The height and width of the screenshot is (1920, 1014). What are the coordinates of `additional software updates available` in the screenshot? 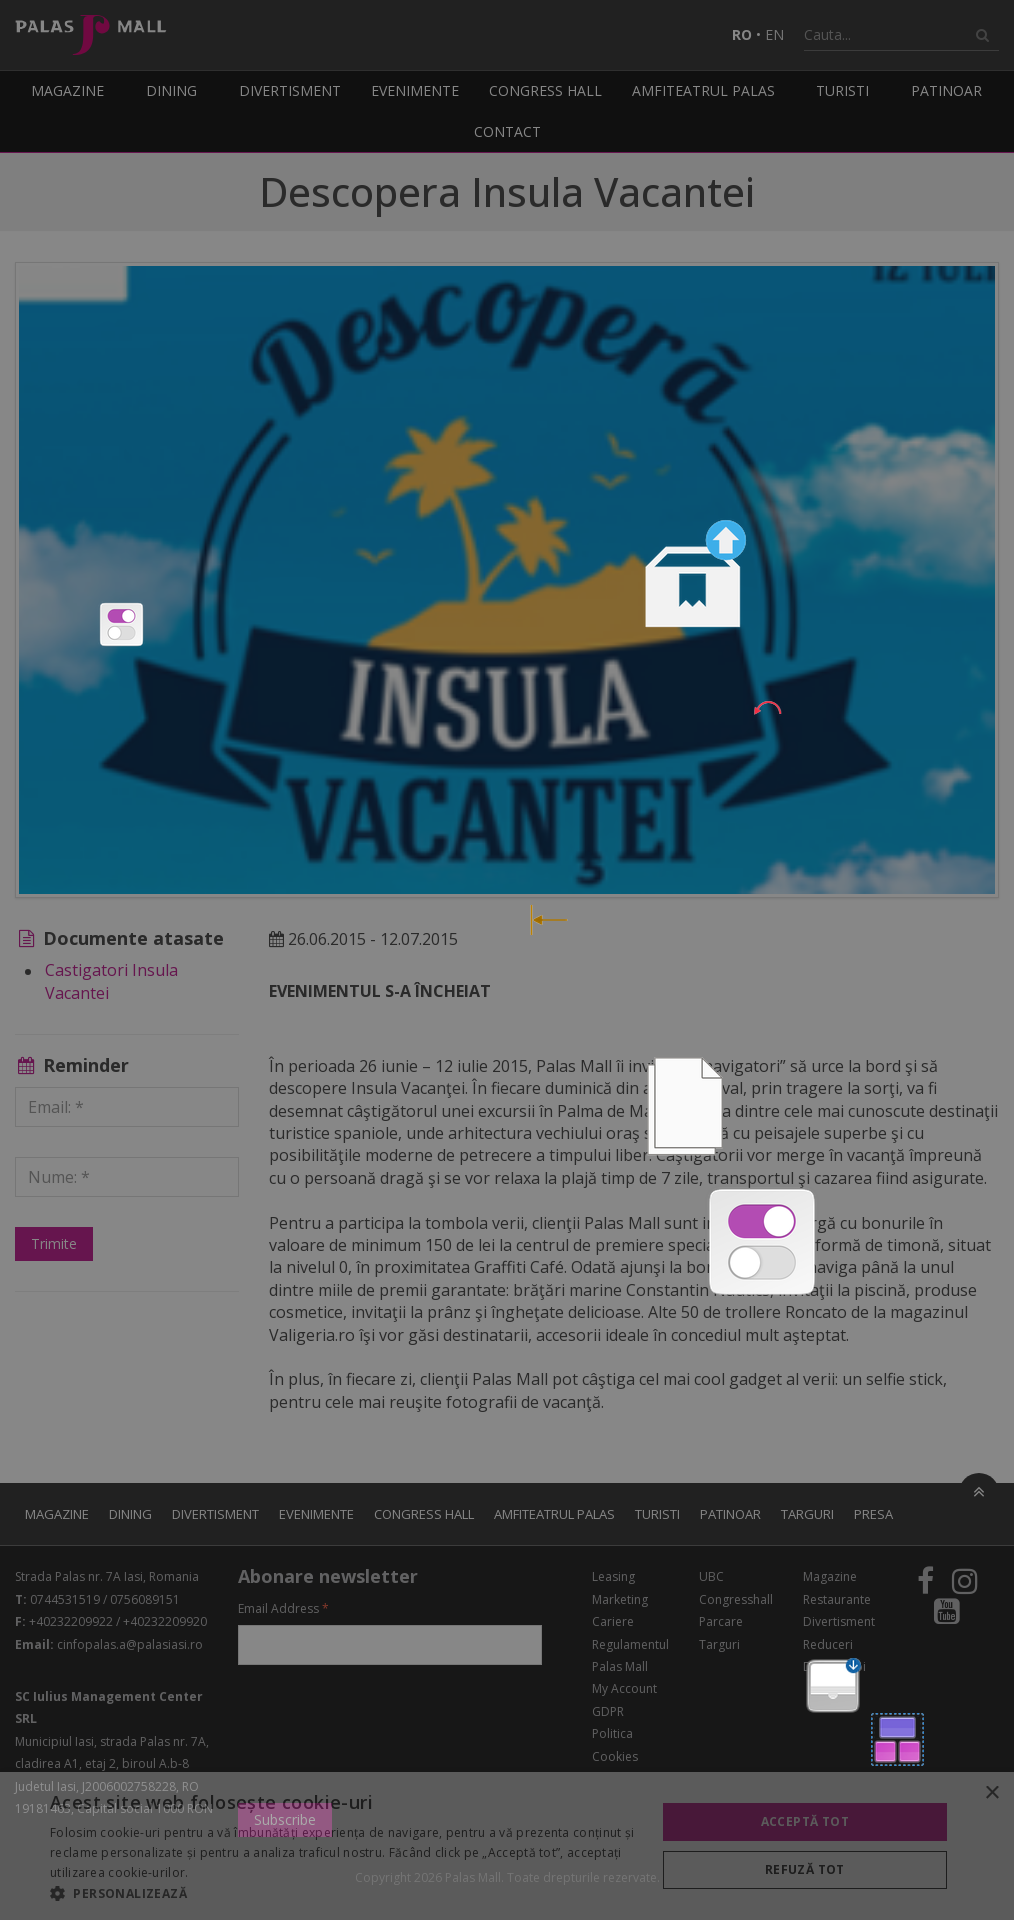 It's located at (692, 573).